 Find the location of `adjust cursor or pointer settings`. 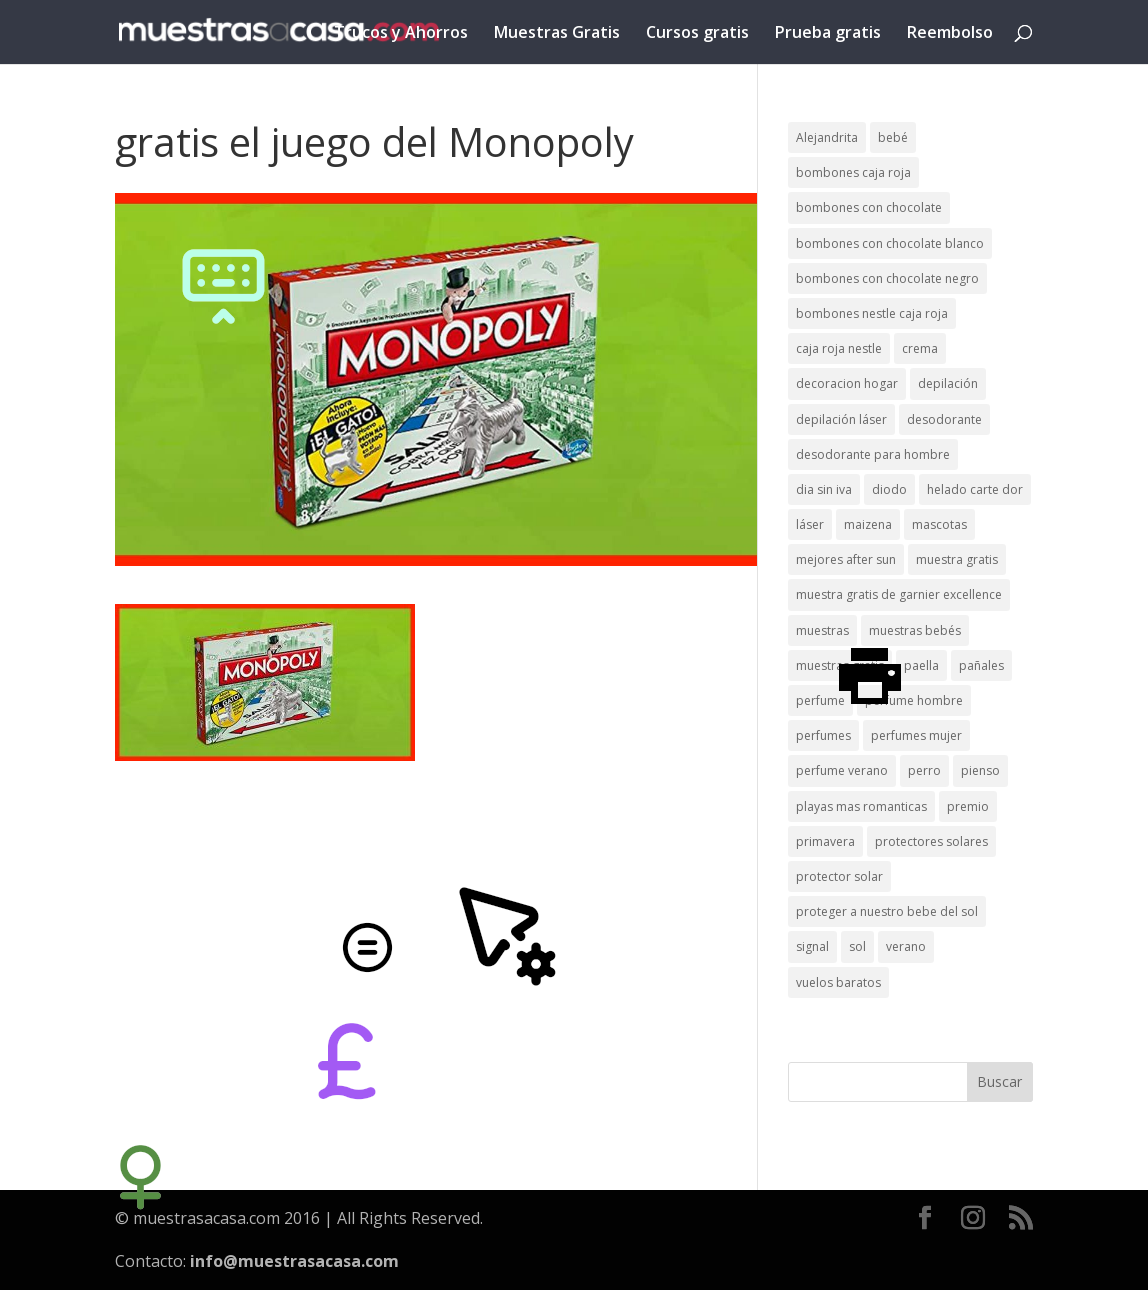

adjust cursor or pointer settings is located at coordinates (502, 930).